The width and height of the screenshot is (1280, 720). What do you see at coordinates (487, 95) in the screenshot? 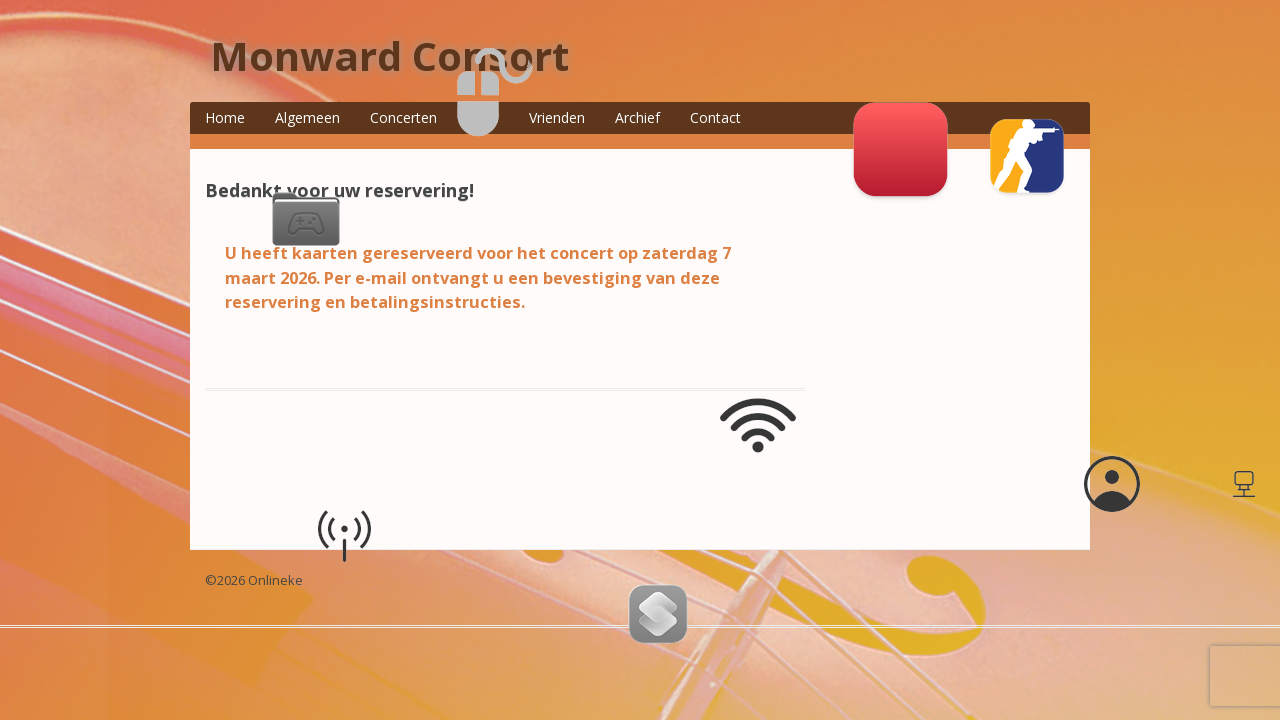
I see `mouse input device settings` at bounding box center [487, 95].